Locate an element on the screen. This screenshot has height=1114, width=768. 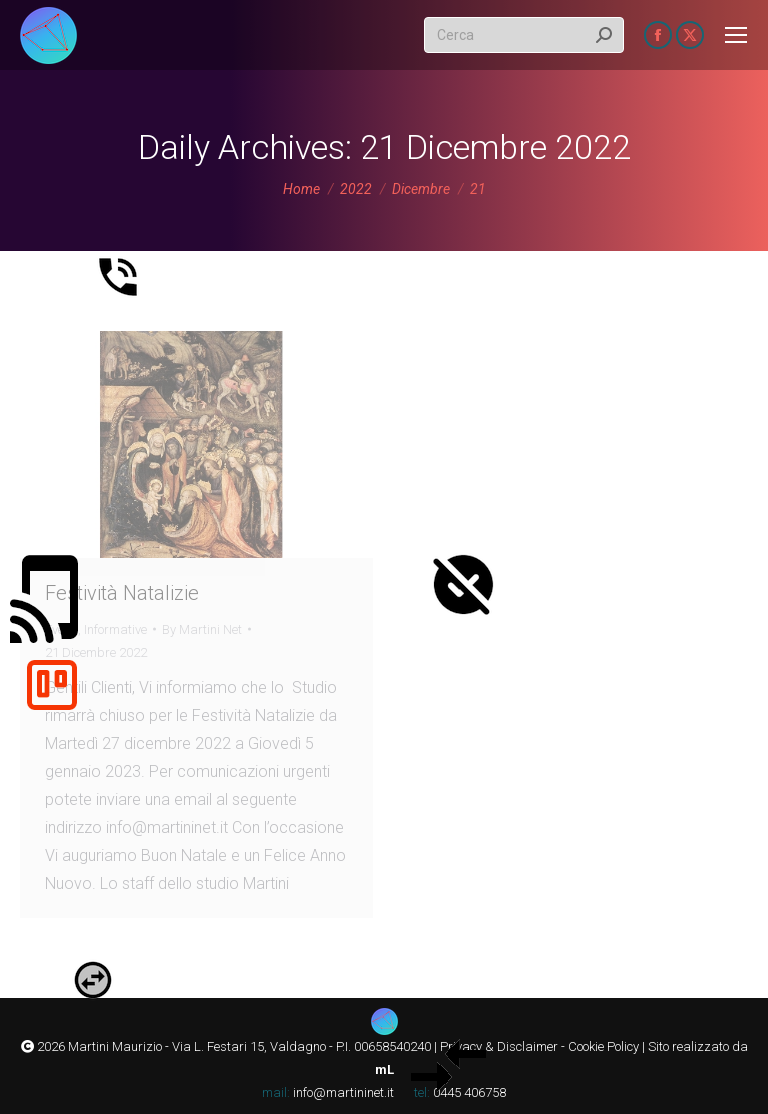
tap to connect device wirelessly is located at coordinates (50, 599).